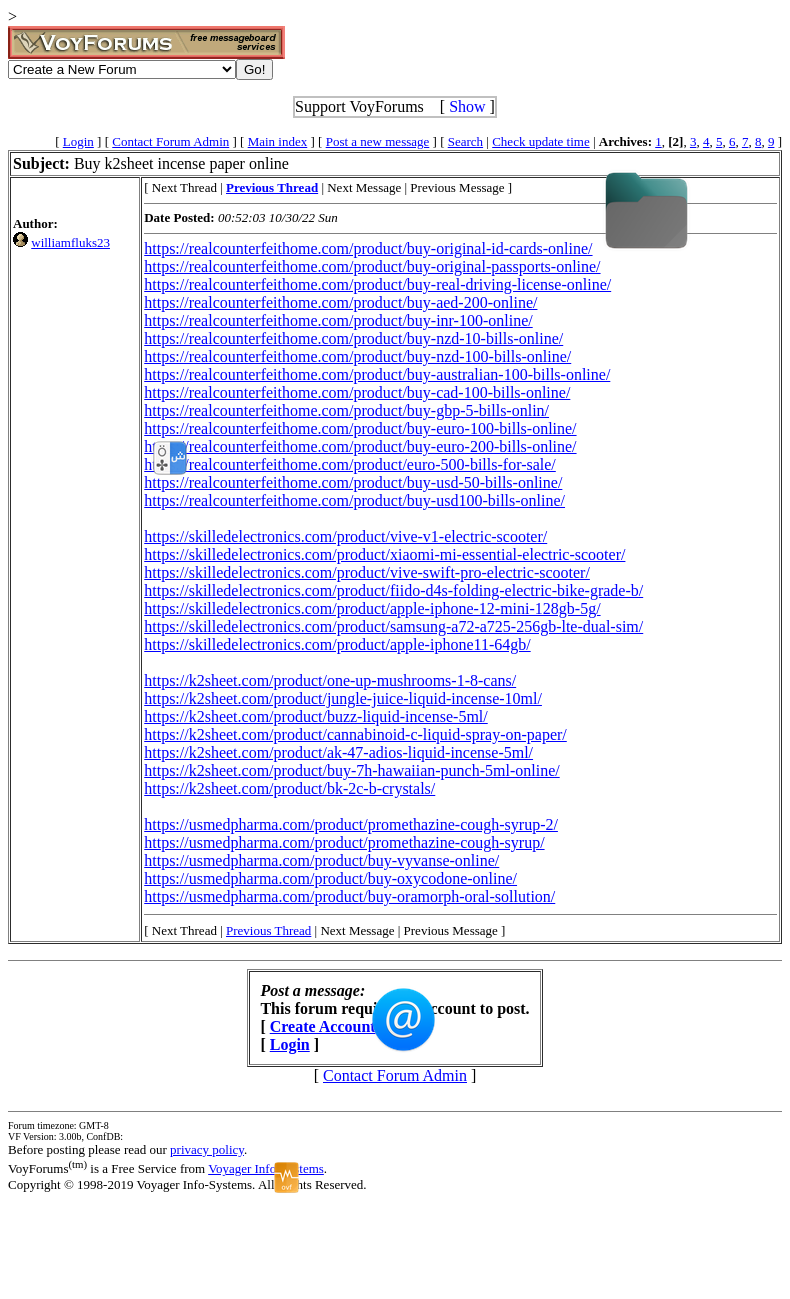 The width and height of the screenshot is (790, 1299). Describe the element at coordinates (646, 210) in the screenshot. I see `open folder containing files` at that location.